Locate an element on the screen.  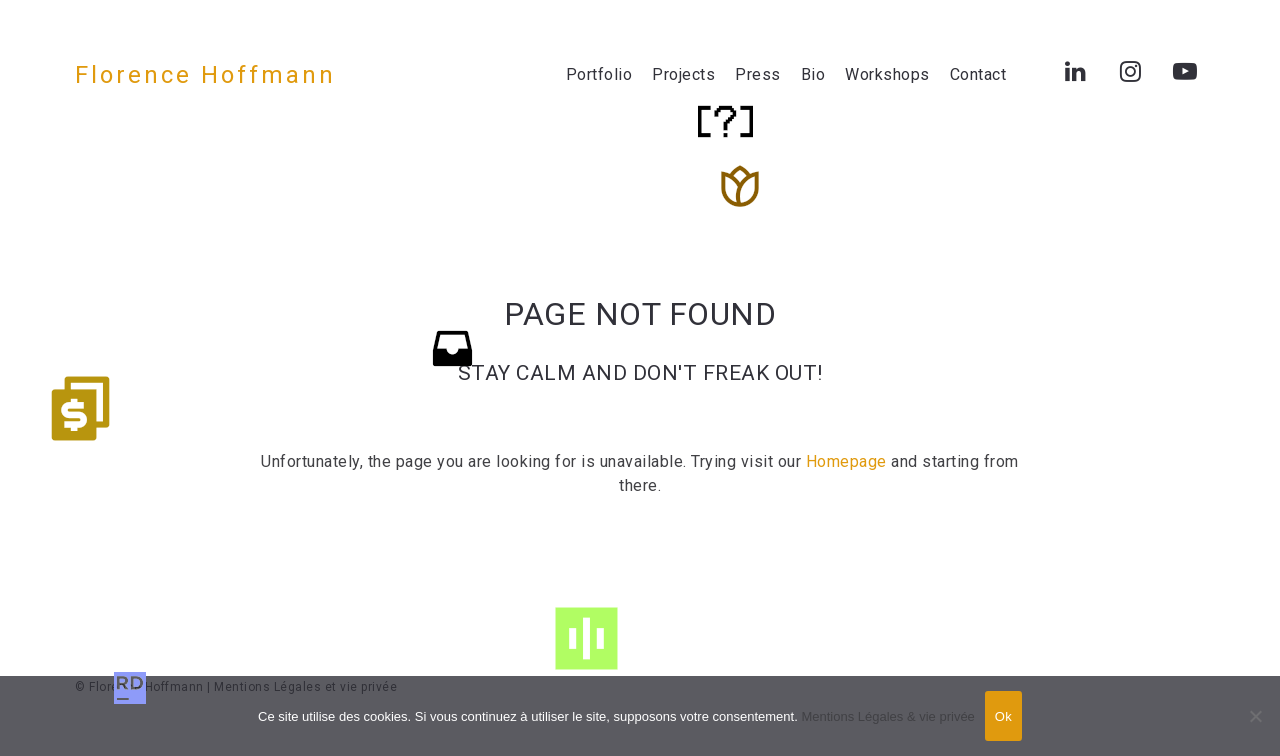
view currency or financial documents is located at coordinates (80, 408).